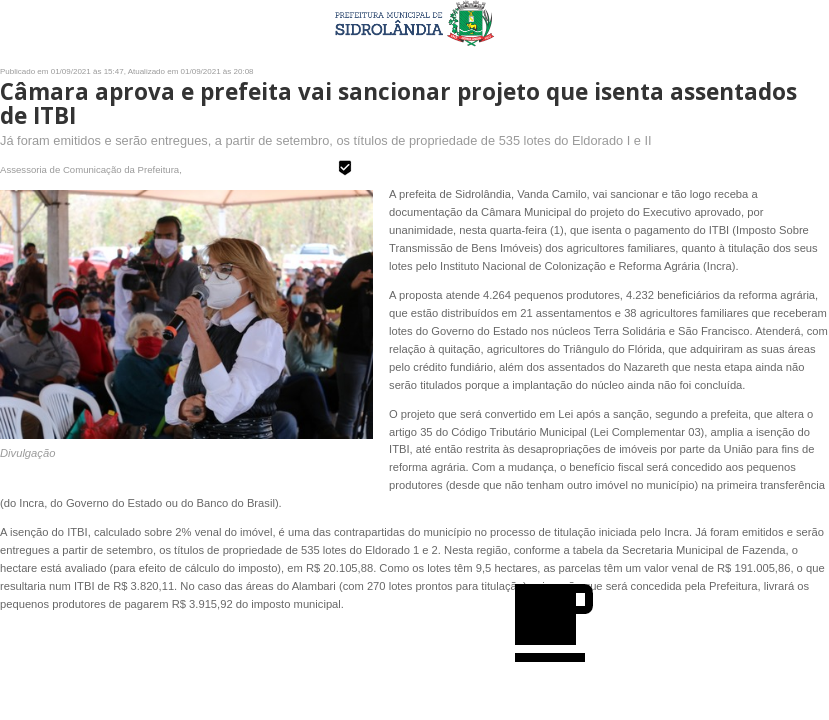 This screenshot has width=829, height=720. I want to click on find nearby cafes or coffee shops, so click(550, 623).